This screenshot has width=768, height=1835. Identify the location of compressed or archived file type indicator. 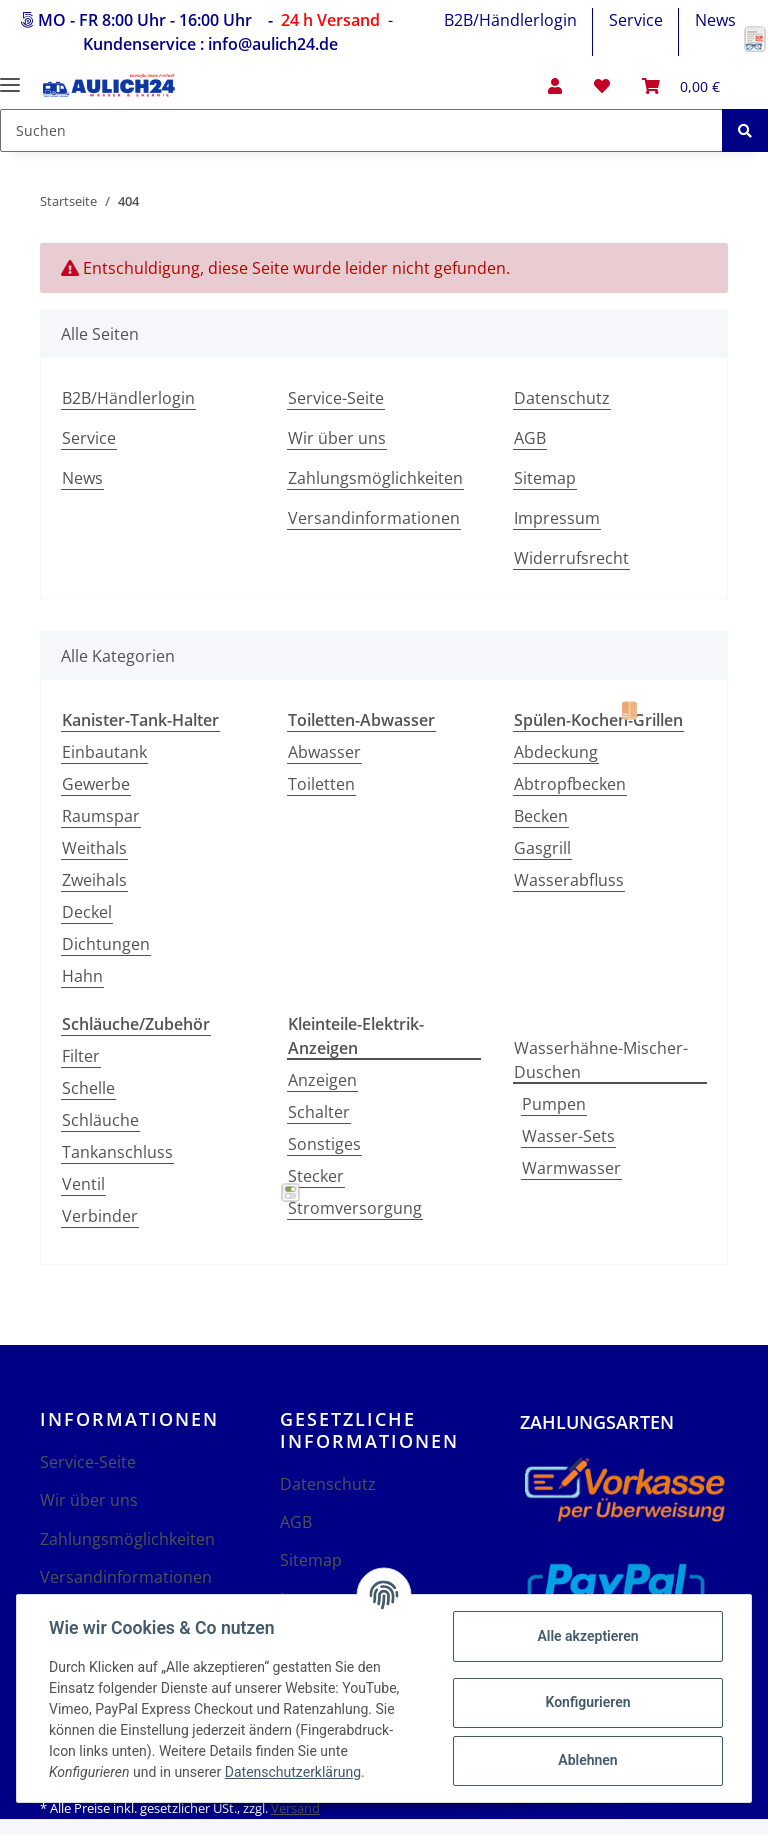
(629, 710).